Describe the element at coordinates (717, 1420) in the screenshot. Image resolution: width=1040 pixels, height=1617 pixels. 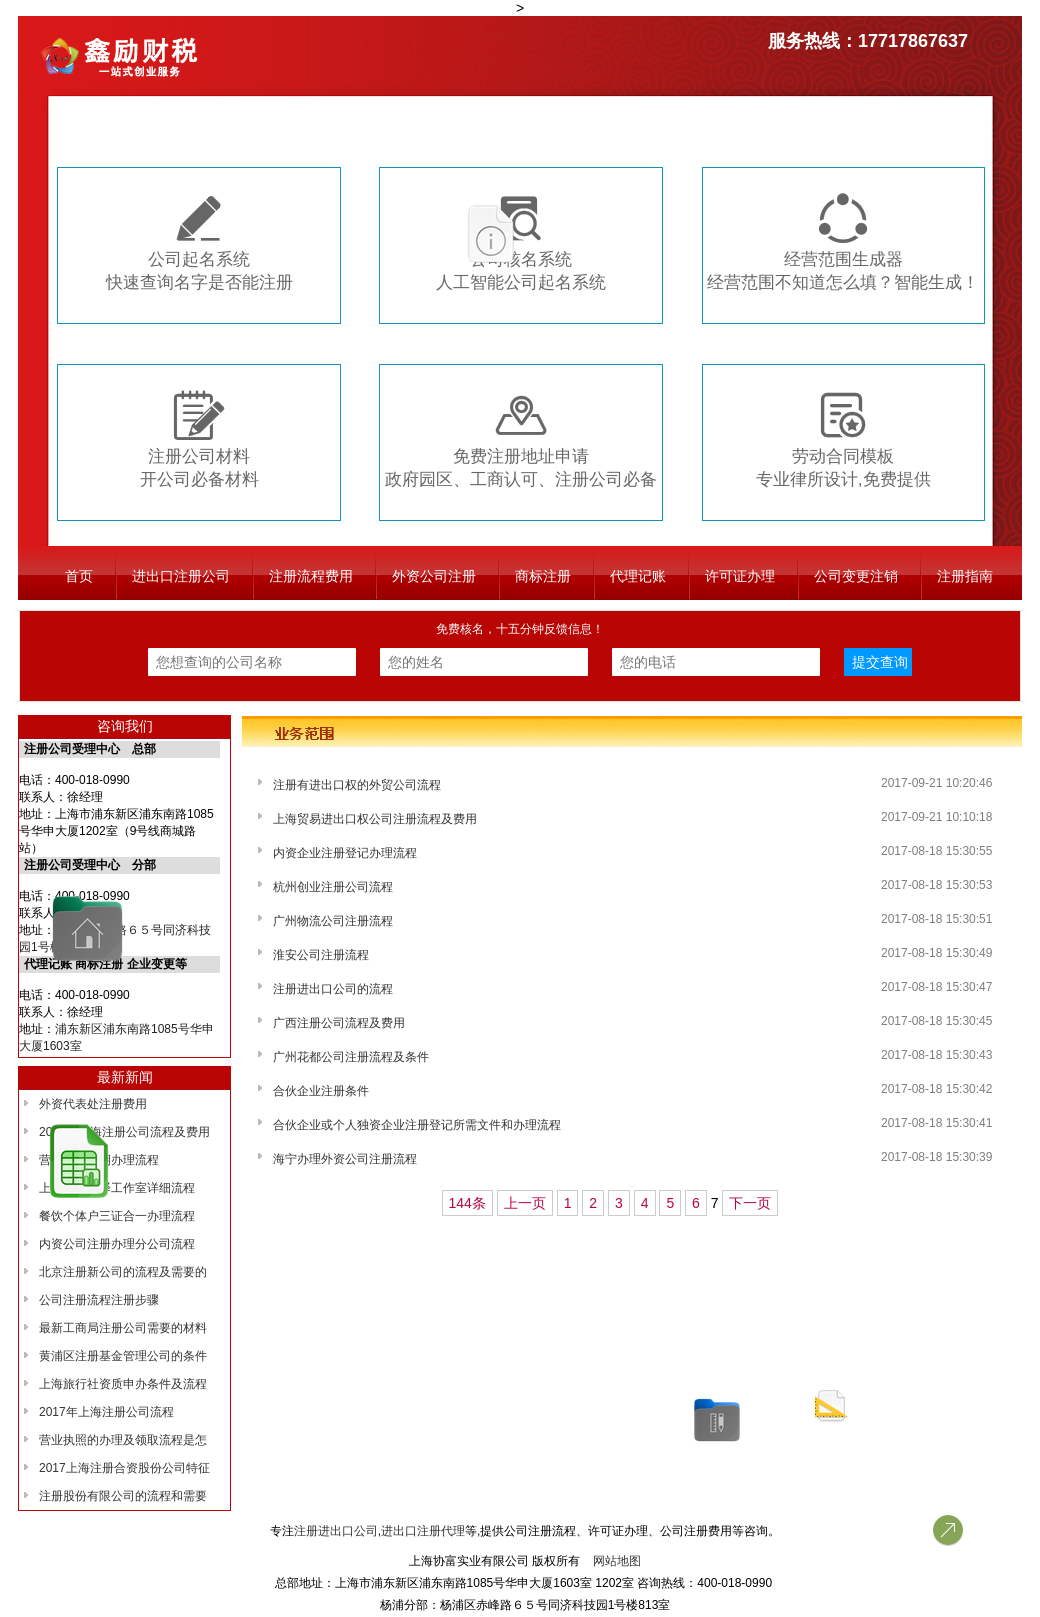
I see `open templates folder` at that location.